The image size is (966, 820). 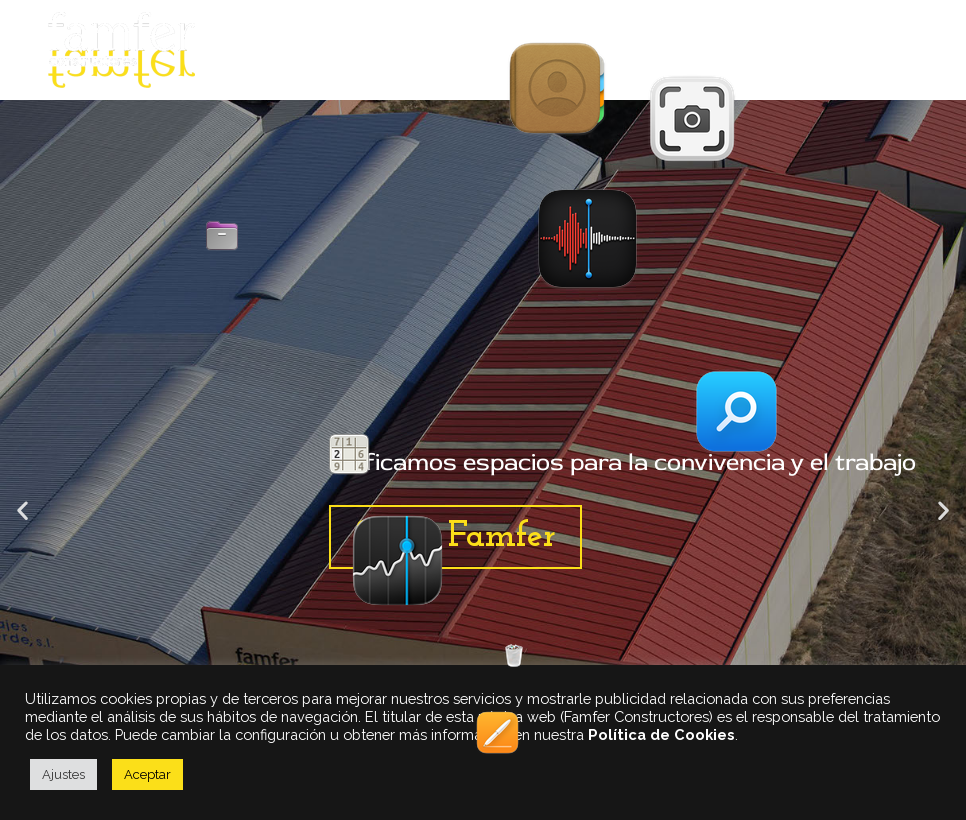 What do you see at coordinates (736, 411) in the screenshot?
I see `open search settings or preferences` at bounding box center [736, 411].